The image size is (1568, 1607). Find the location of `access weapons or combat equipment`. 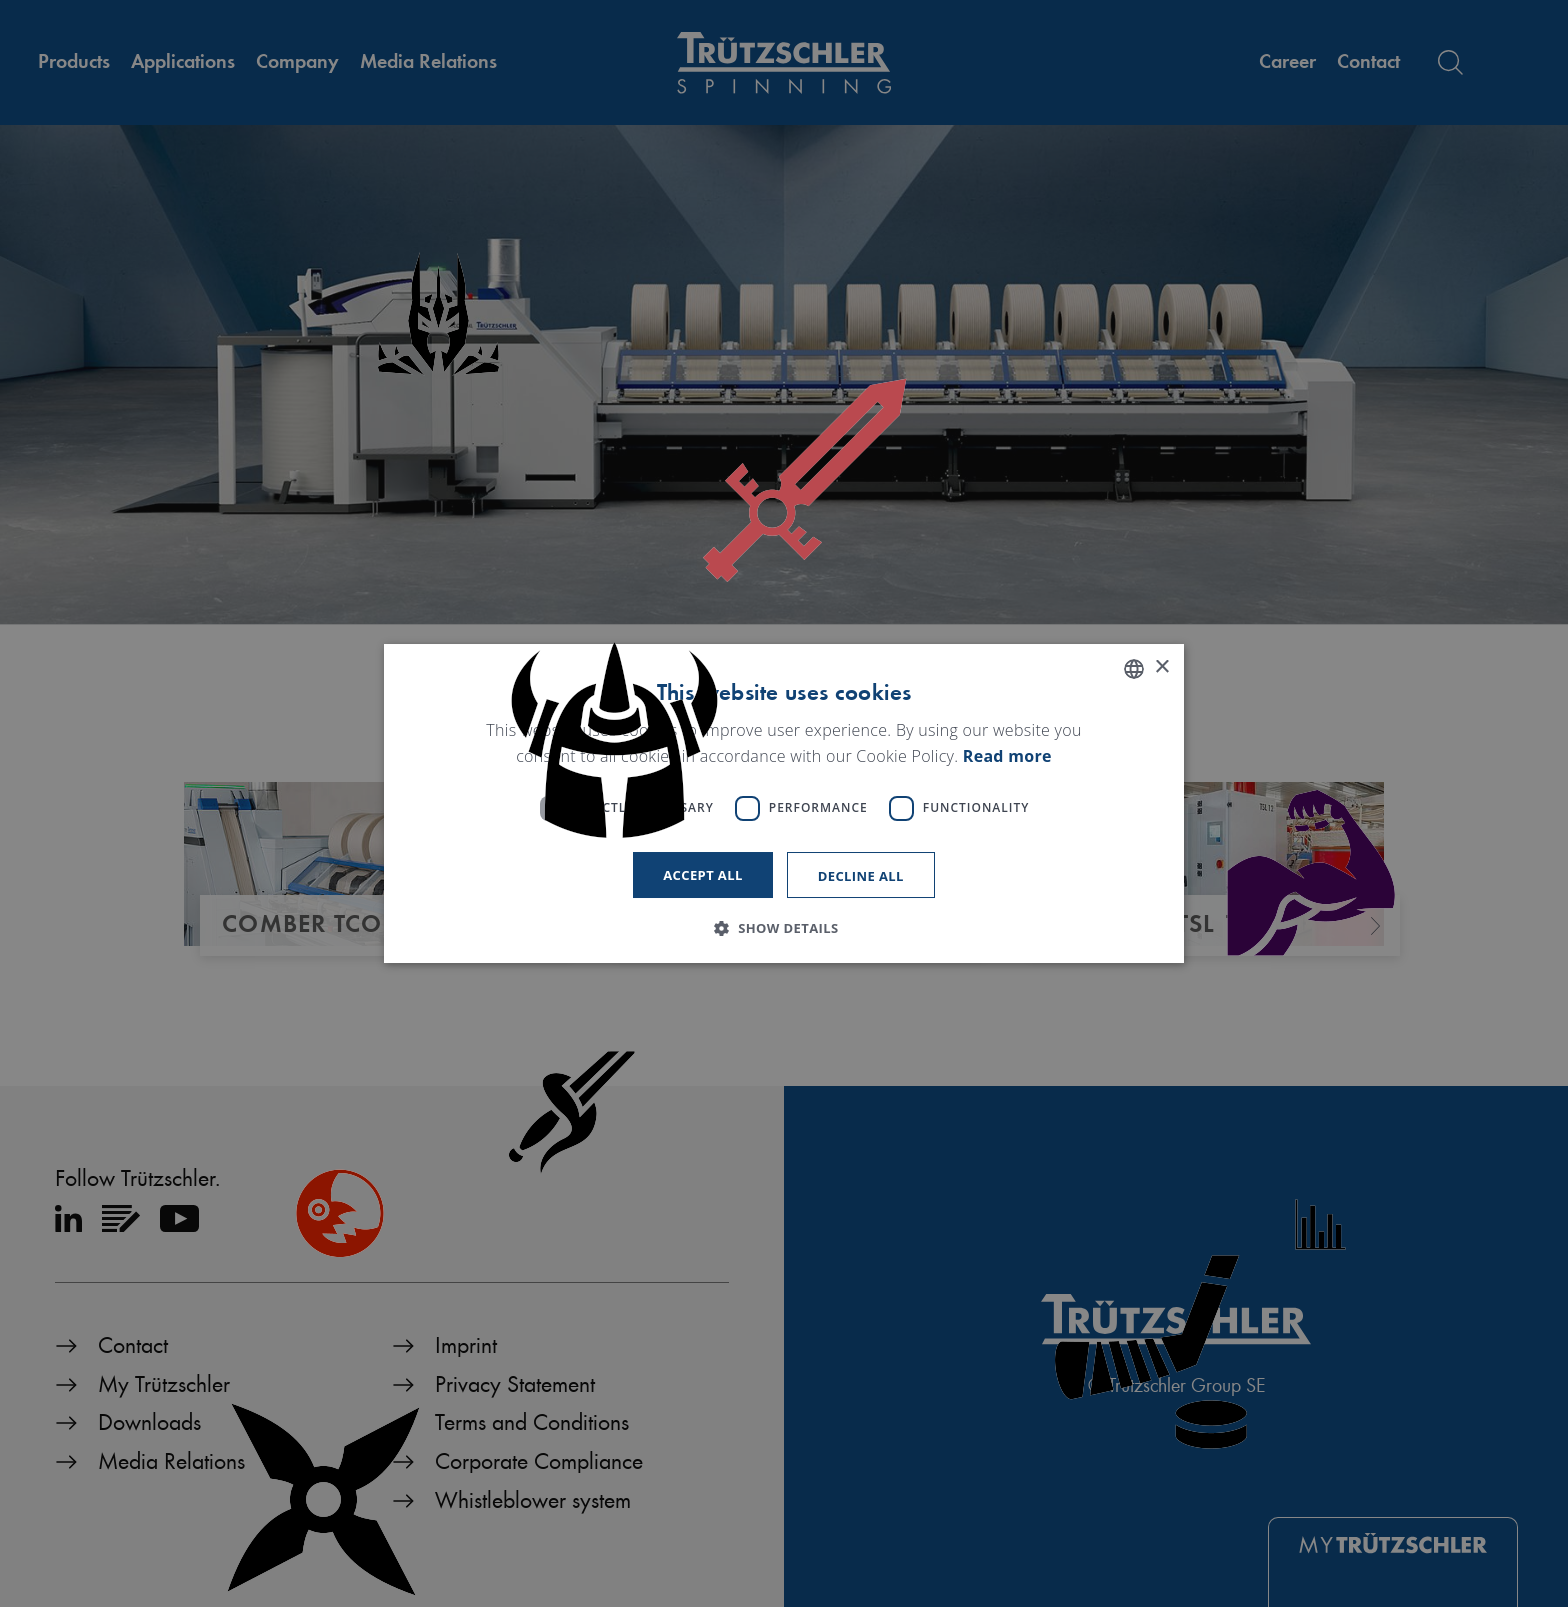

access weapons or combat equipment is located at coordinates (572, 1114).